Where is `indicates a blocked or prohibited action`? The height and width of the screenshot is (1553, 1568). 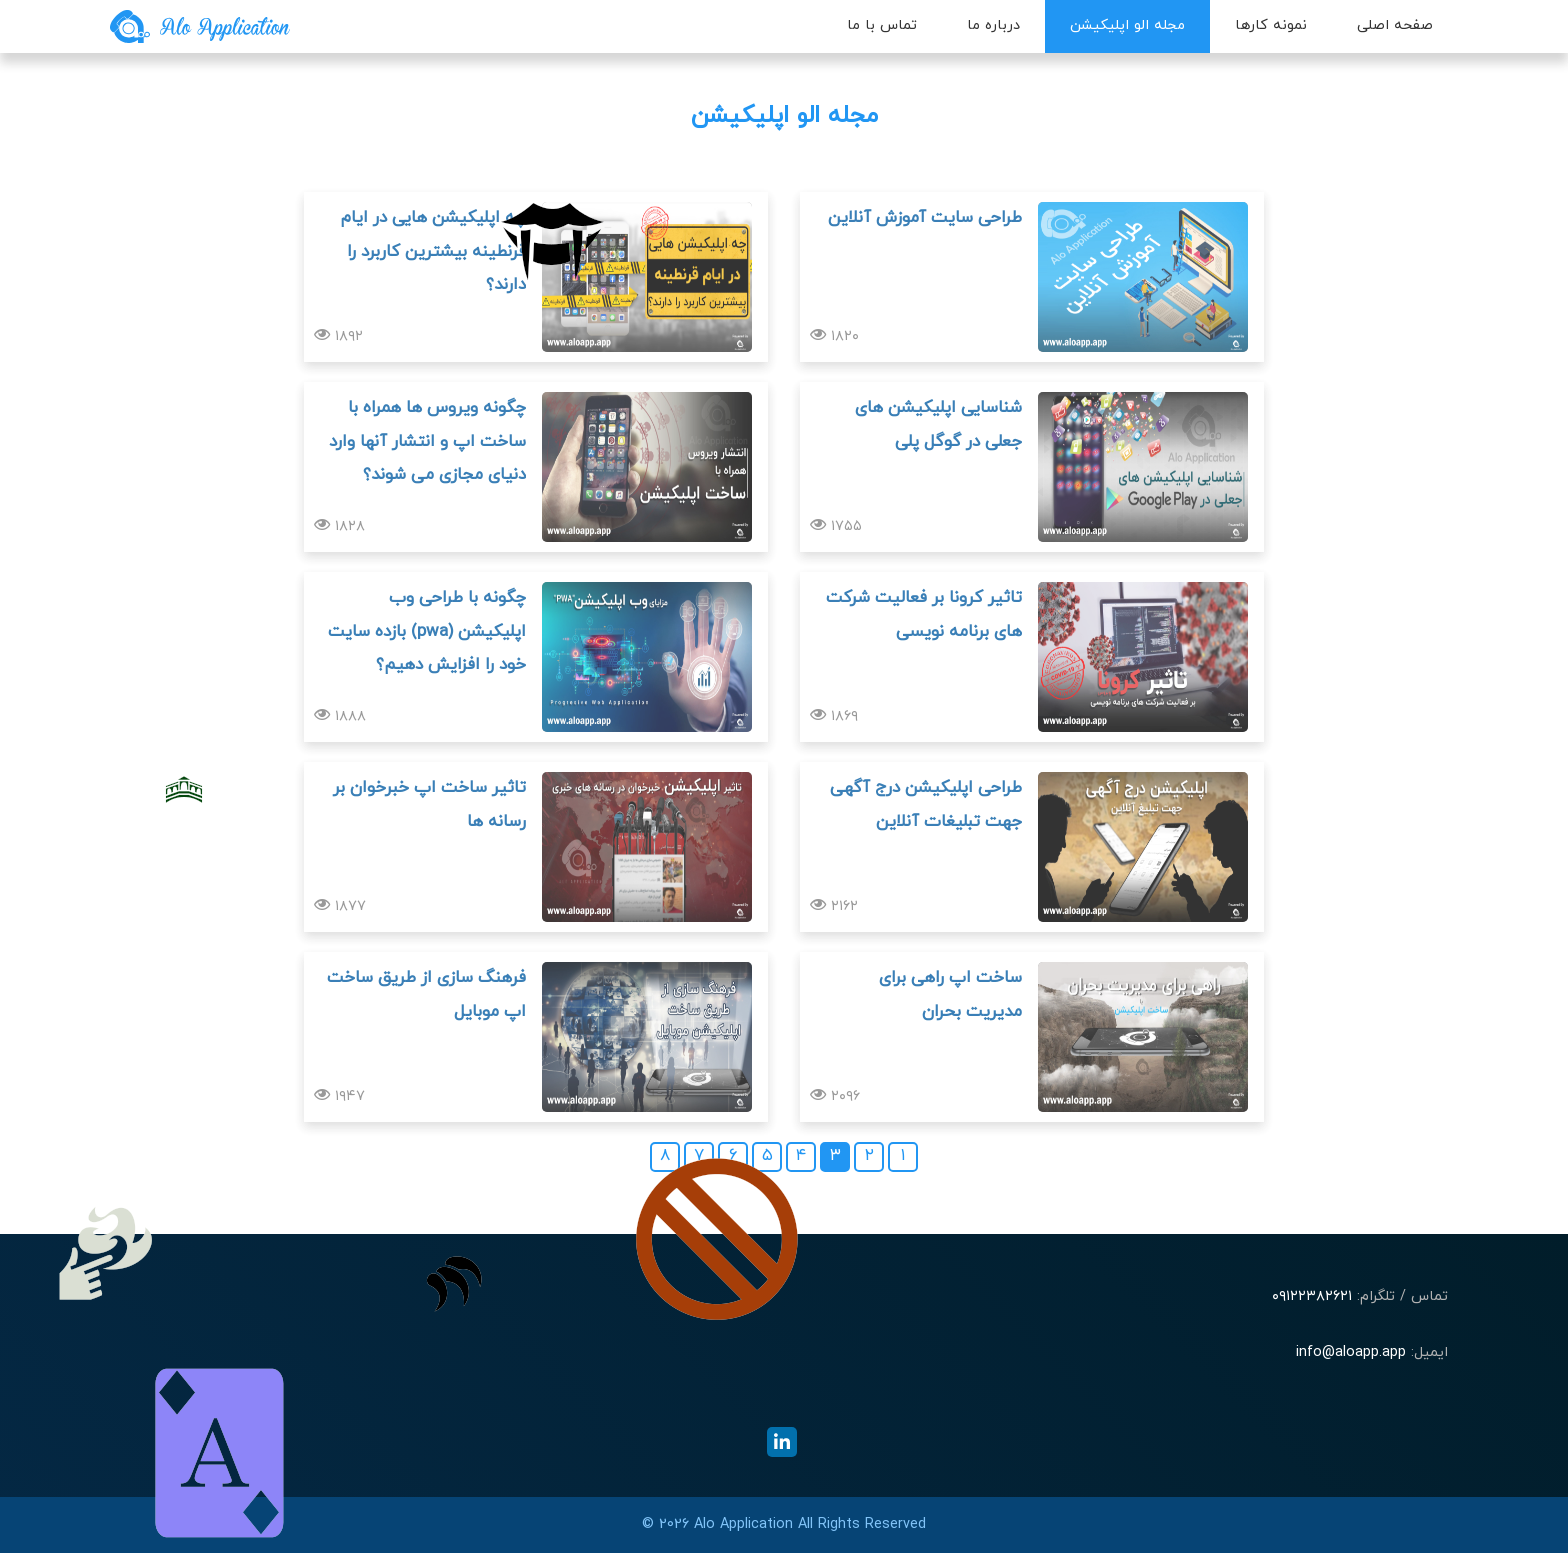 indicates a blocked or prohibited action is located at coordinates (717, 1238).